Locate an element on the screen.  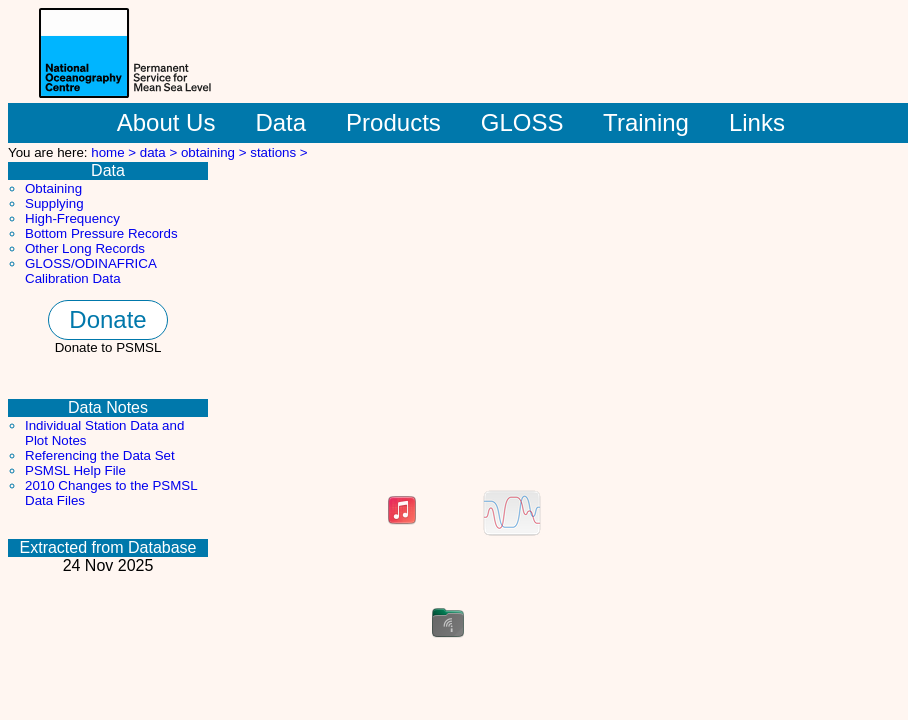
open insync cloud sync folder is located at coordinates (448, 622).